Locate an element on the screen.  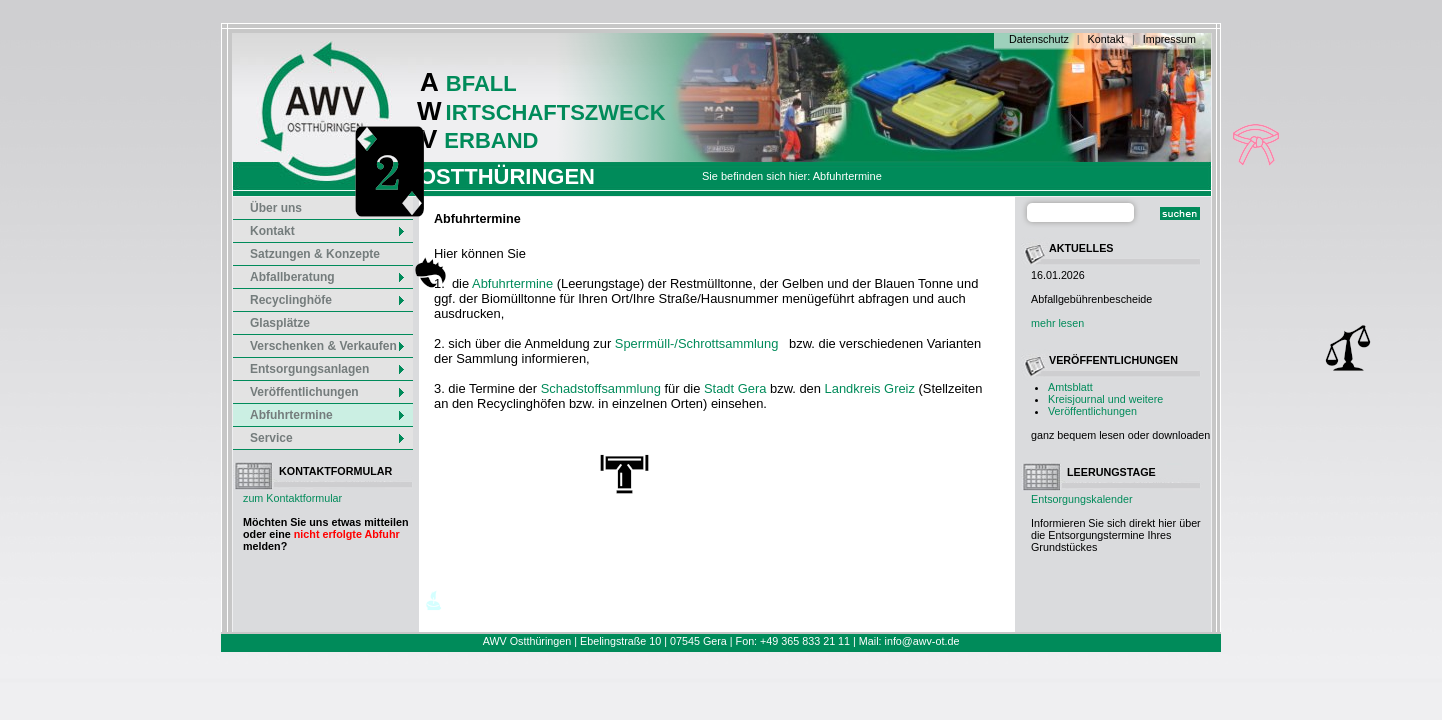
indicates a lit candle or flame feature is located at coordinates (433, 600).